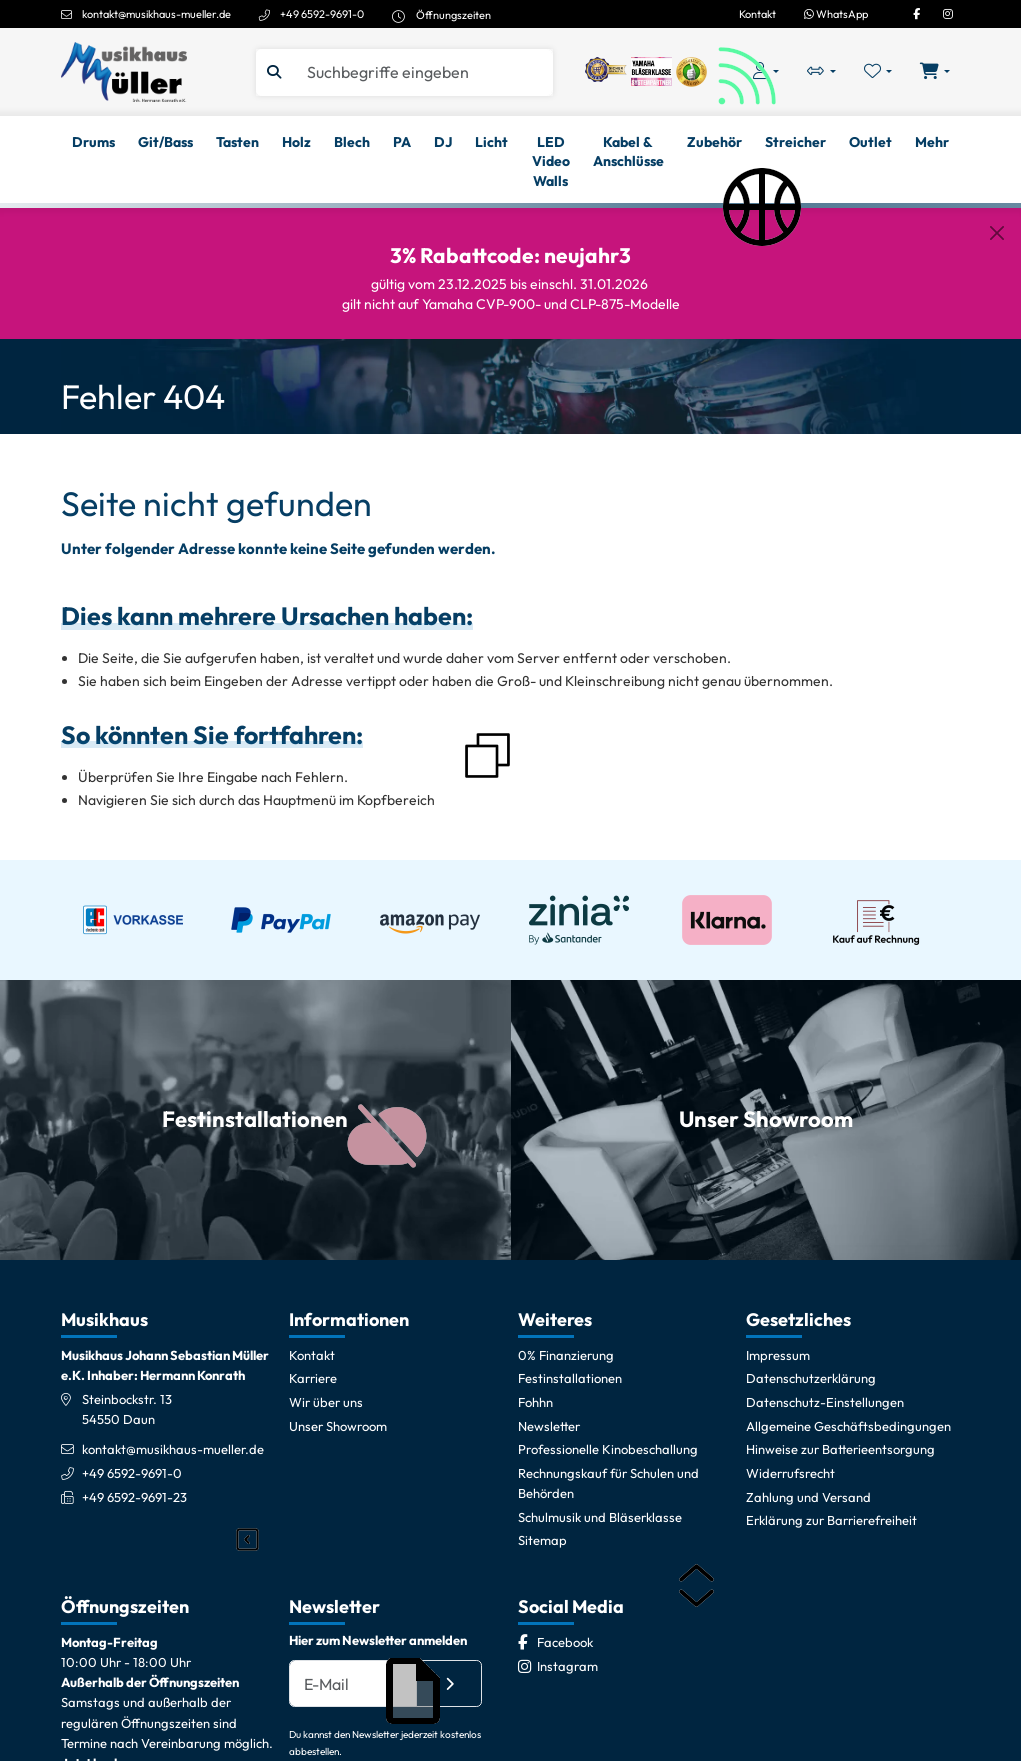 The height and width of the screenshot is (1761, 1021). What do you see at coordinates (696, 1585) in the screenshot?
I see `expand or collapse a dropdown menu` at bounding box center [696, 1585].